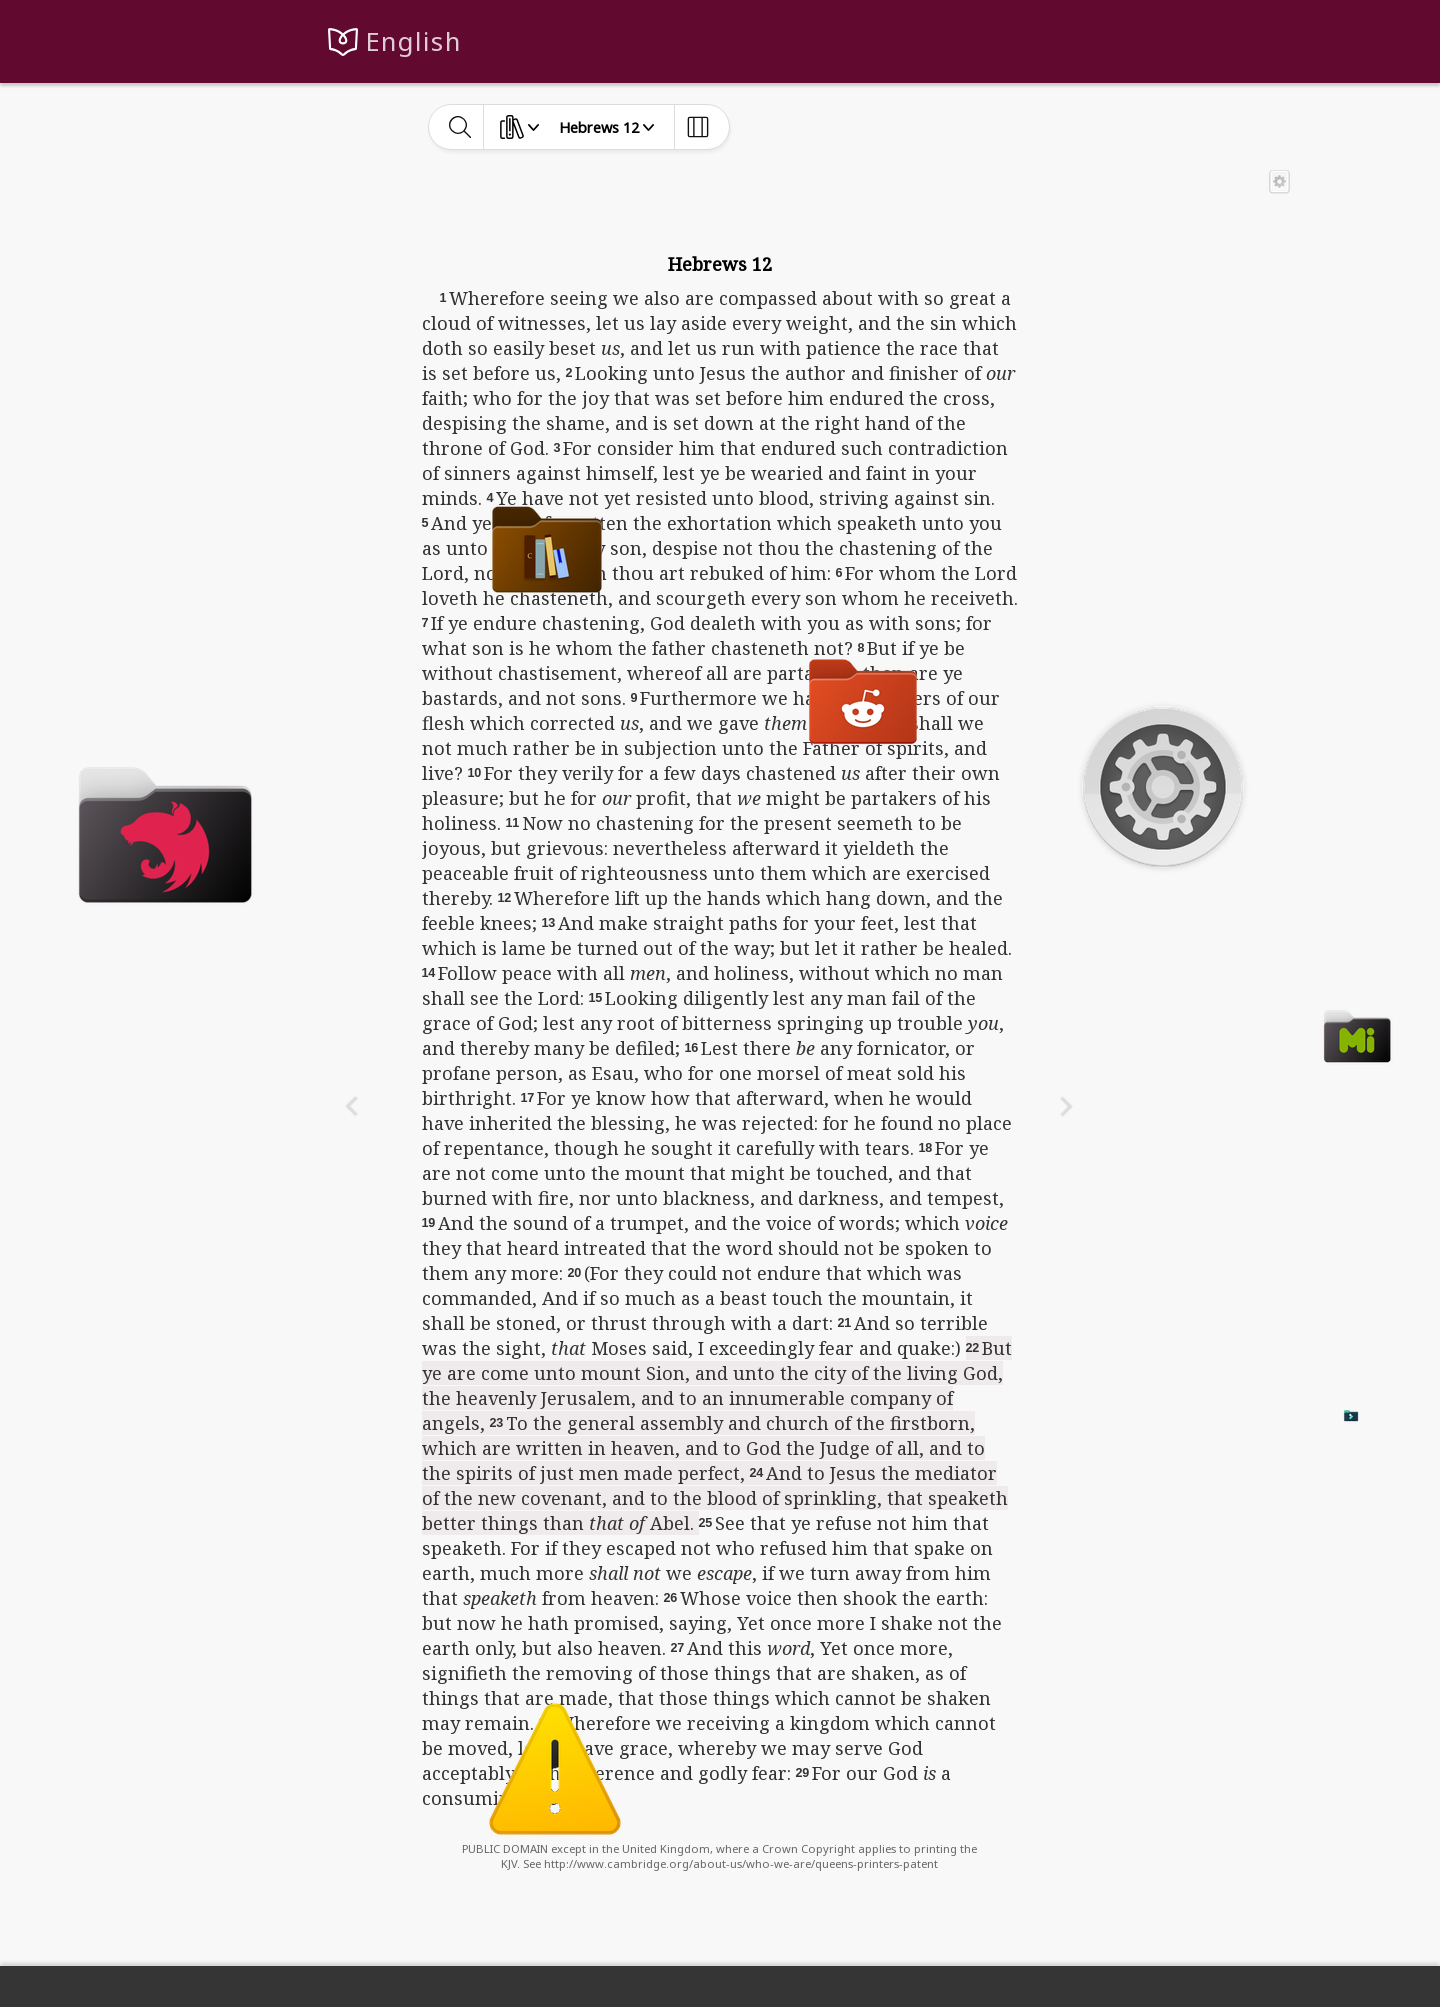  I want to click on view or edit document properties, so click(1163, 787).